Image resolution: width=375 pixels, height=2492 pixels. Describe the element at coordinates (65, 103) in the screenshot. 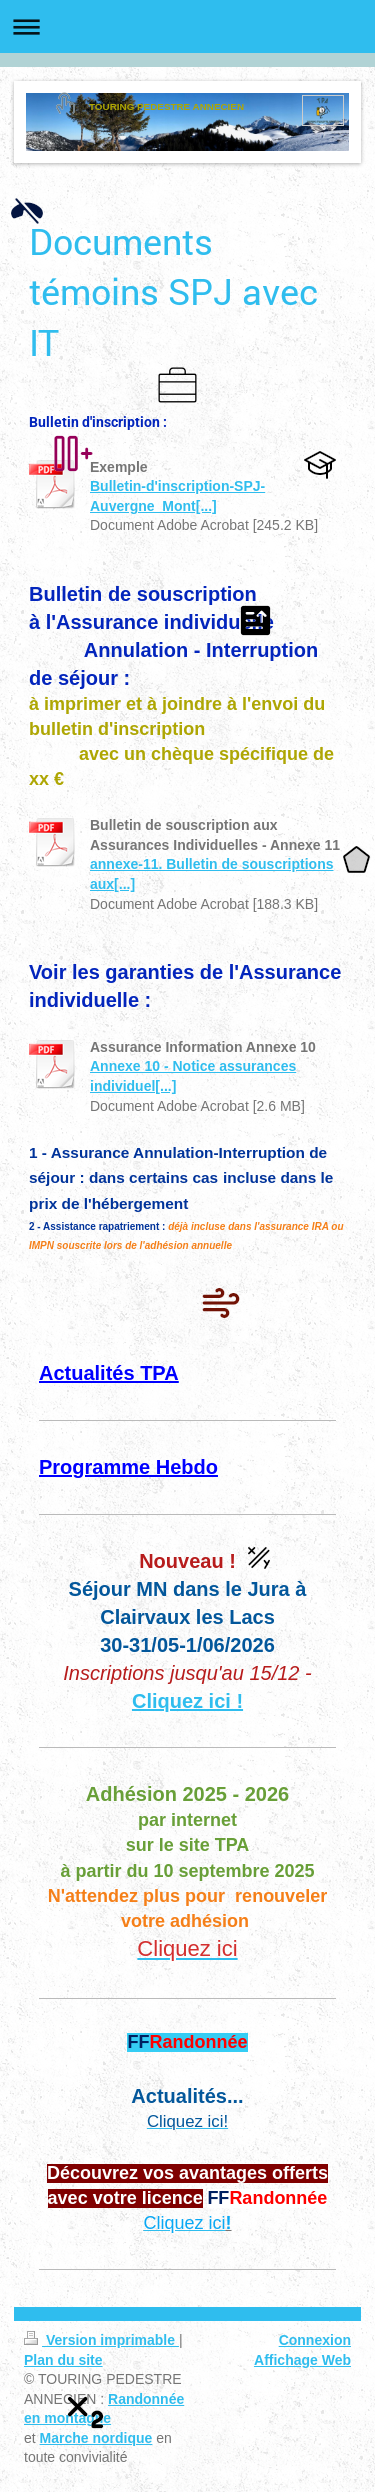

I see `tap to interact with this element` at that location.